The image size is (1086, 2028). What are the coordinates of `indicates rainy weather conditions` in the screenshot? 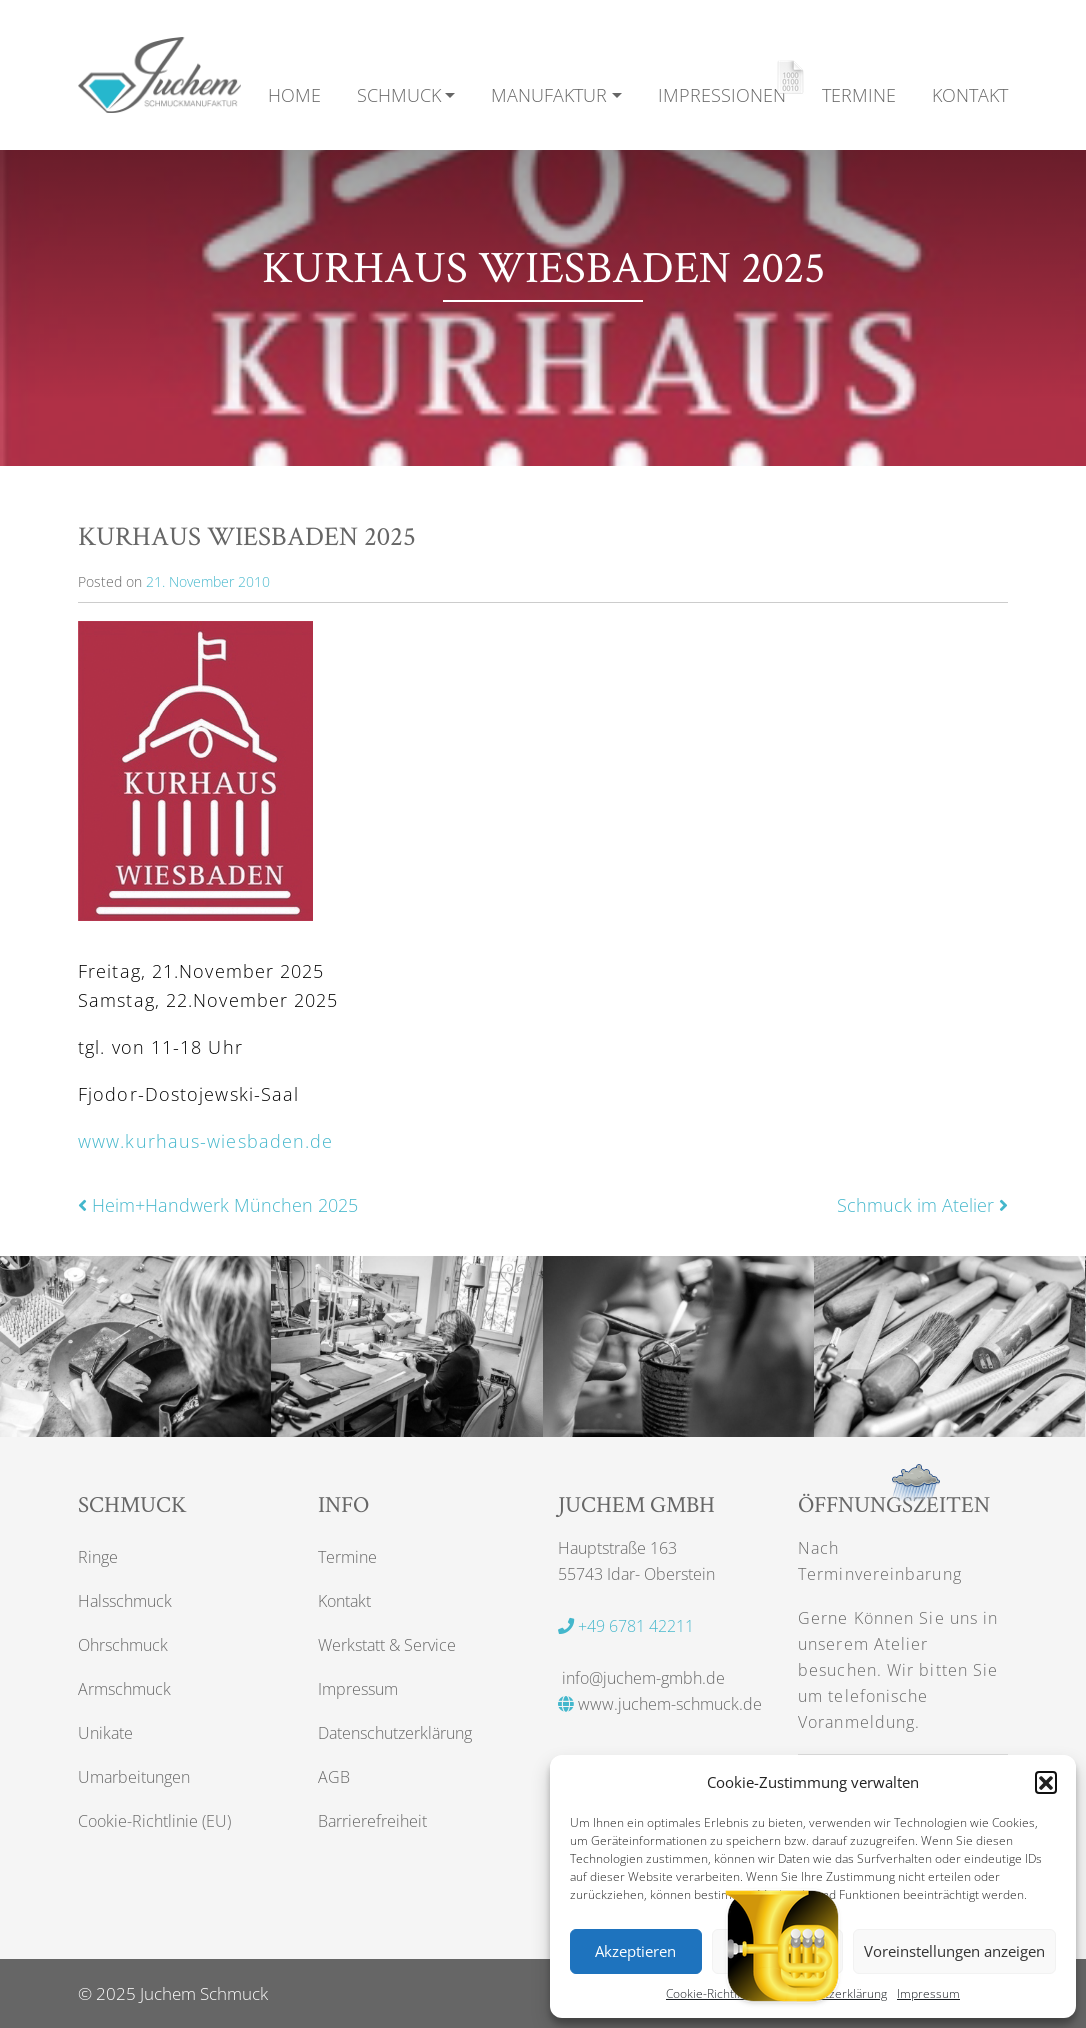 It's located at (916, 1479).